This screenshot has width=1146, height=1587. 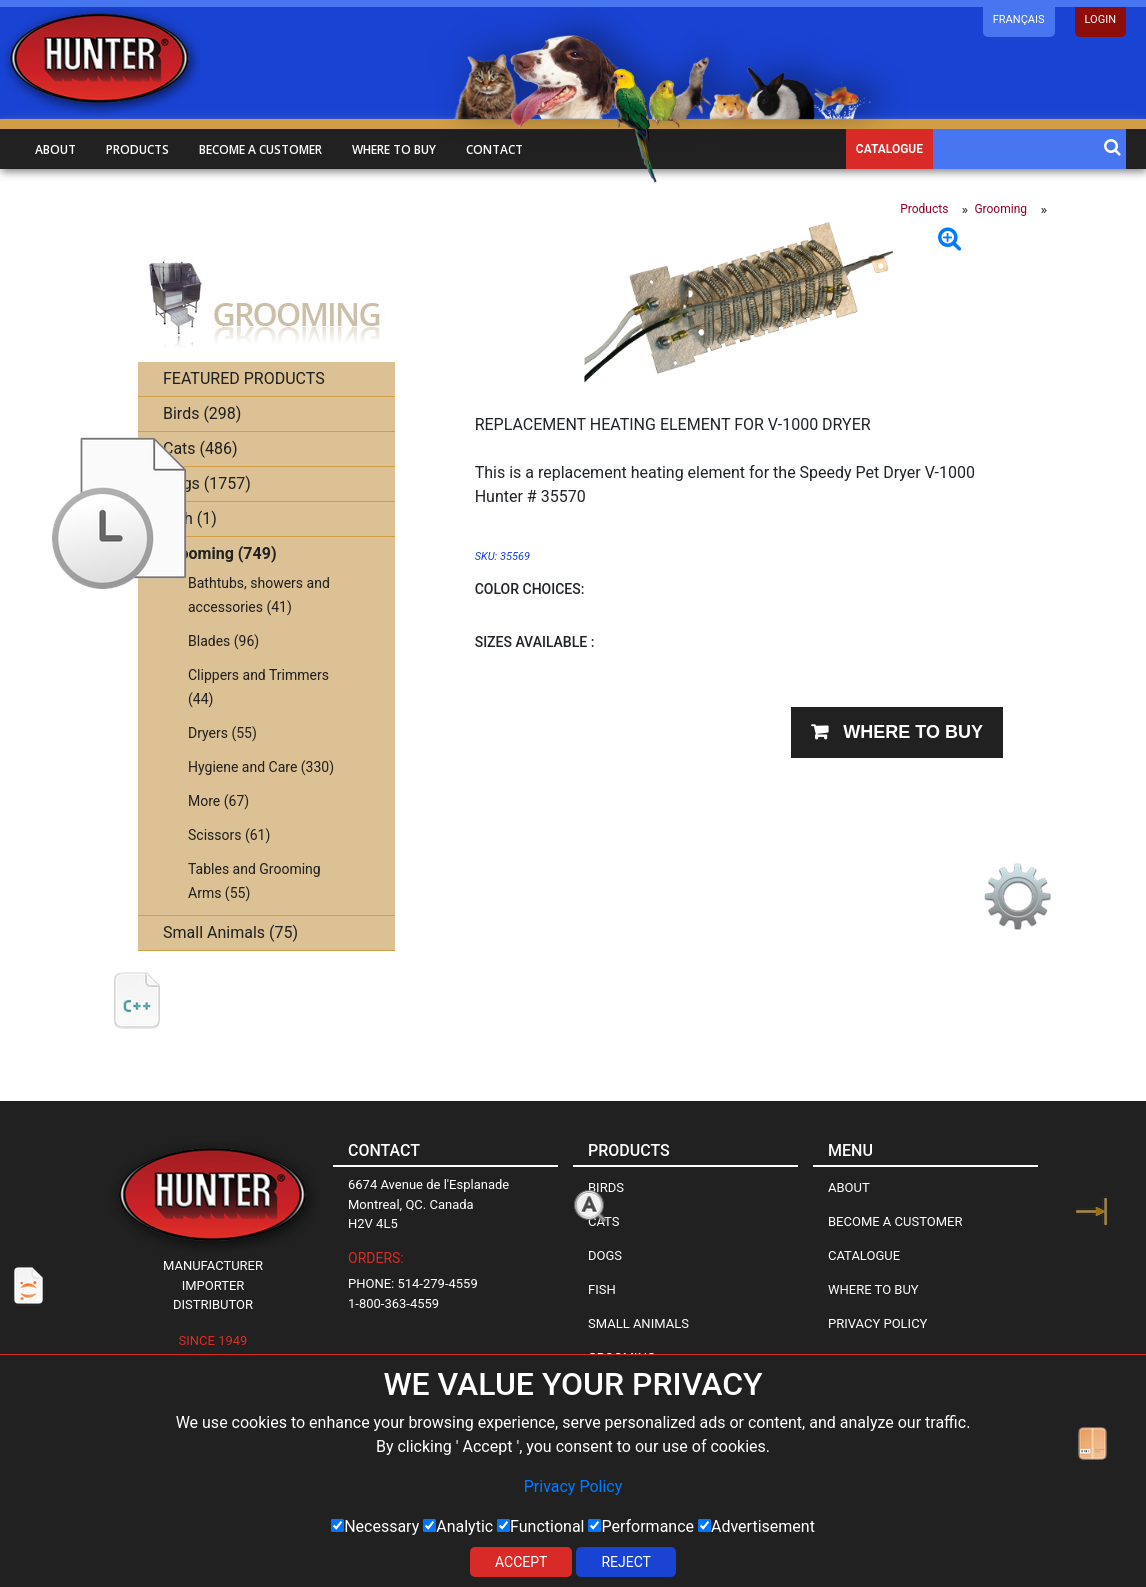 What do you see at coordinates (1092, 1443) in the screenshot?
I see `compressed archive file type indicator` at bounding box center [1092, 1443].